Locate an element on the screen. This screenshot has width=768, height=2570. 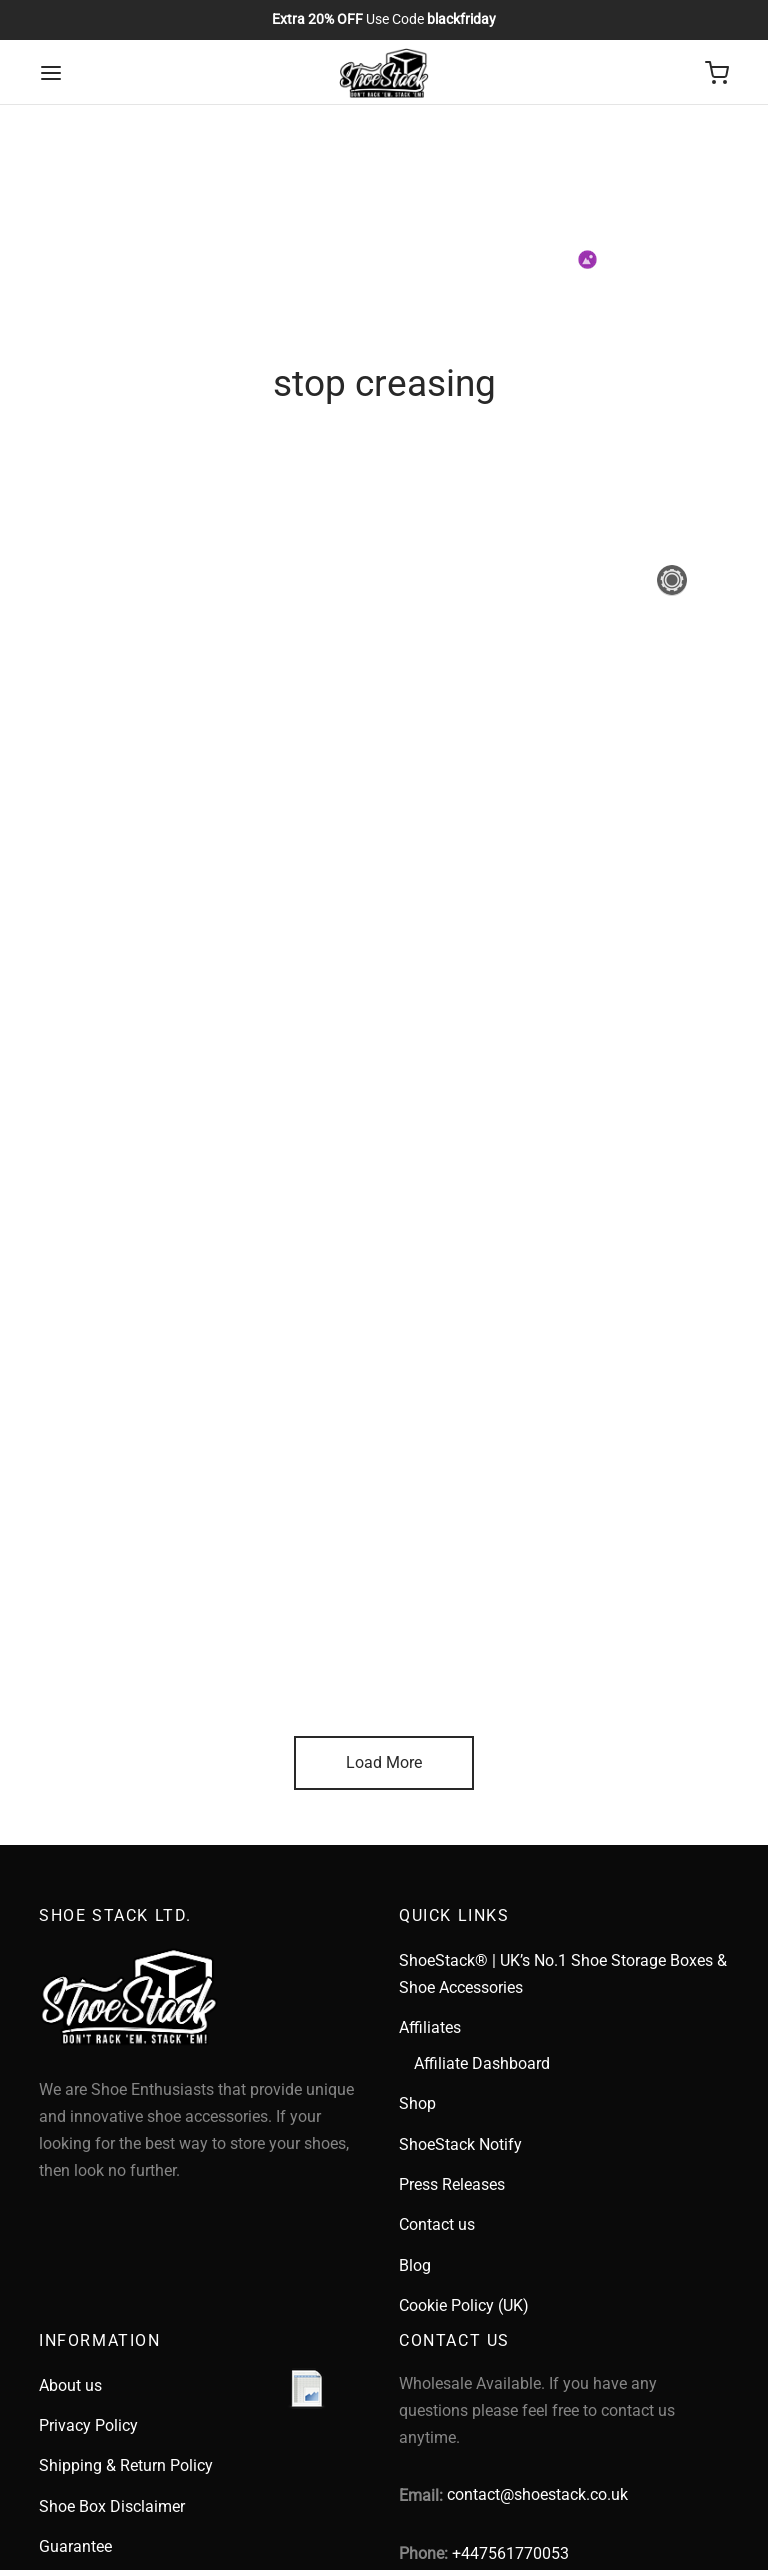
open a spreadsheet file is located at coordinates (307, 2388).